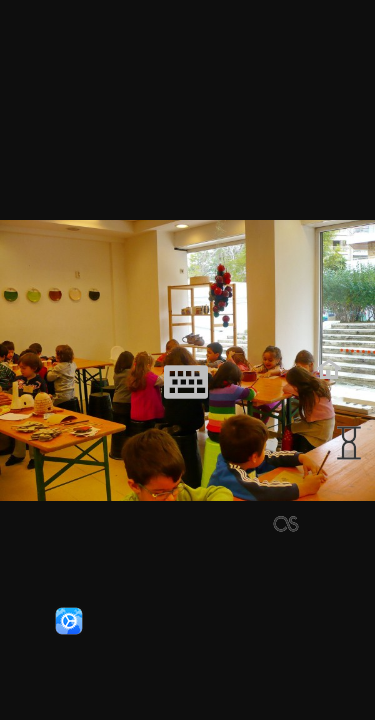 This screenshot has height=720, width=375. What do you see at coordinates (329, 370) in the screenshot?
I see `navigate to home screen` at bounding box center [329, 370].